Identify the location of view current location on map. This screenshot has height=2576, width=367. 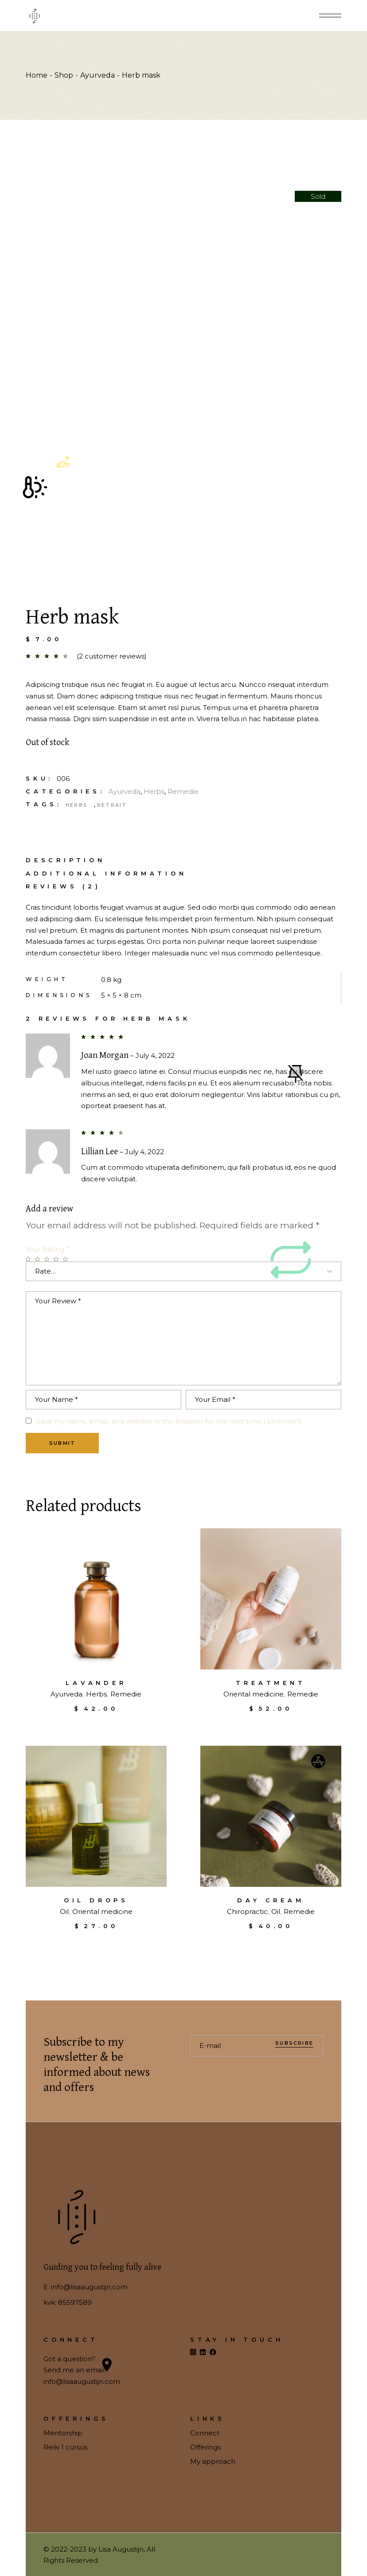
(107, 2365).